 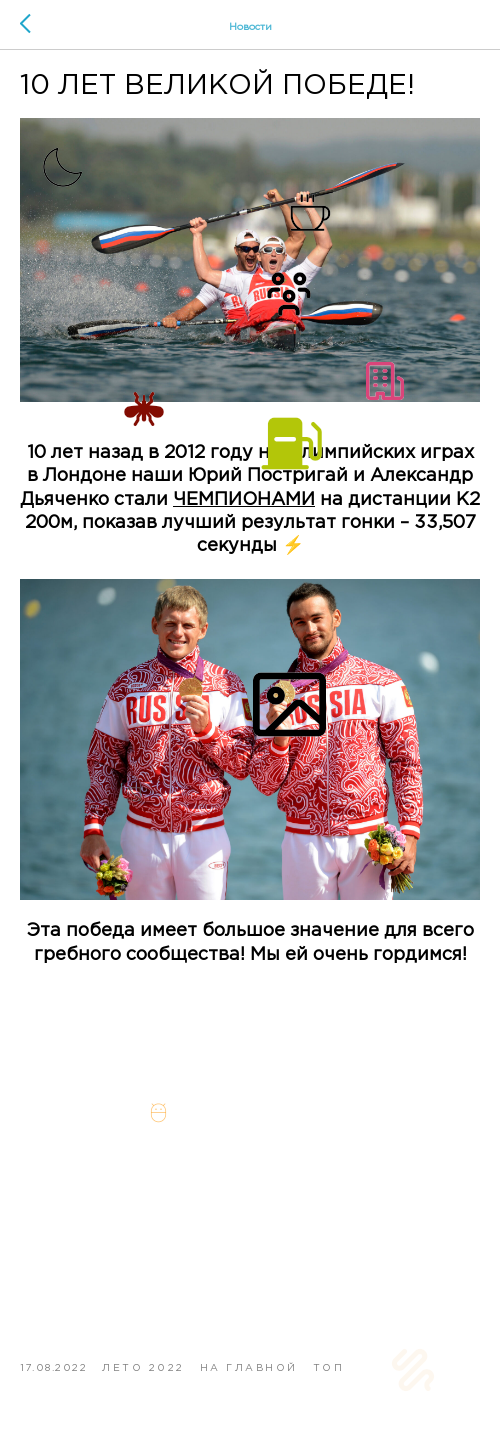 What do you see at coordinates (158, 1112) in the screenshot?
I see `android device or system settings` at bounding box center [158, 1112].